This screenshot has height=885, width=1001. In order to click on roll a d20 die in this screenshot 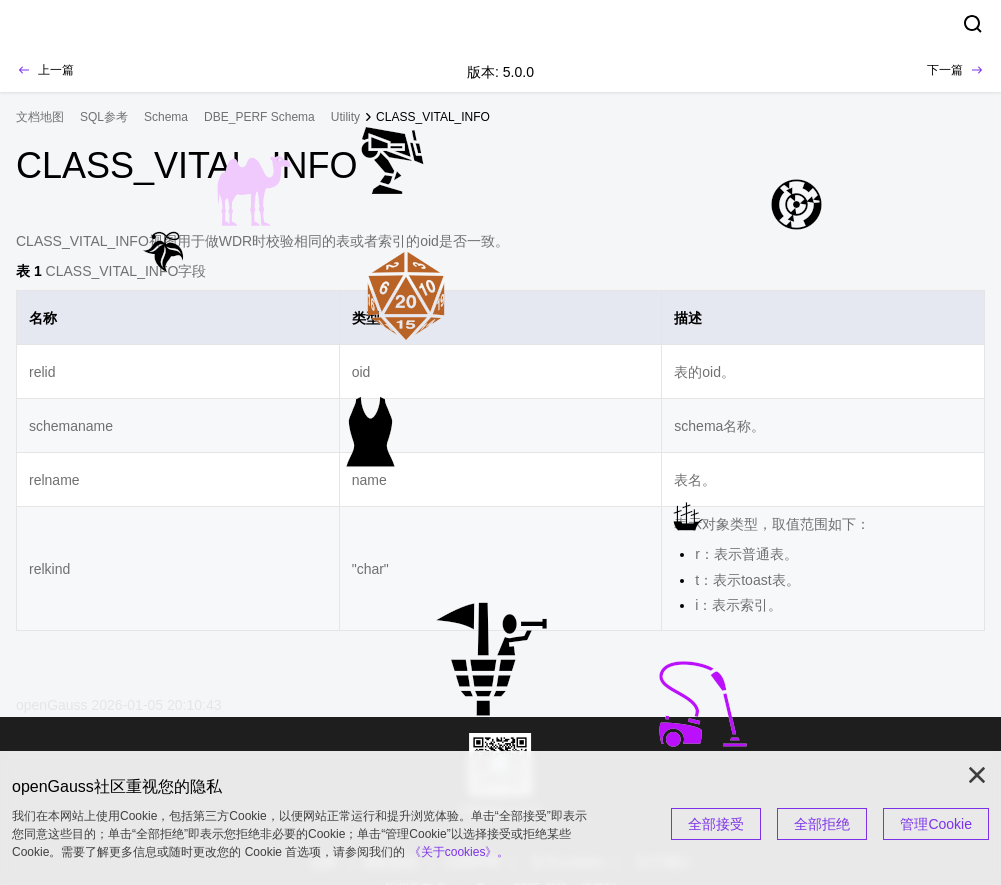, I will do `click(406, 296)`.